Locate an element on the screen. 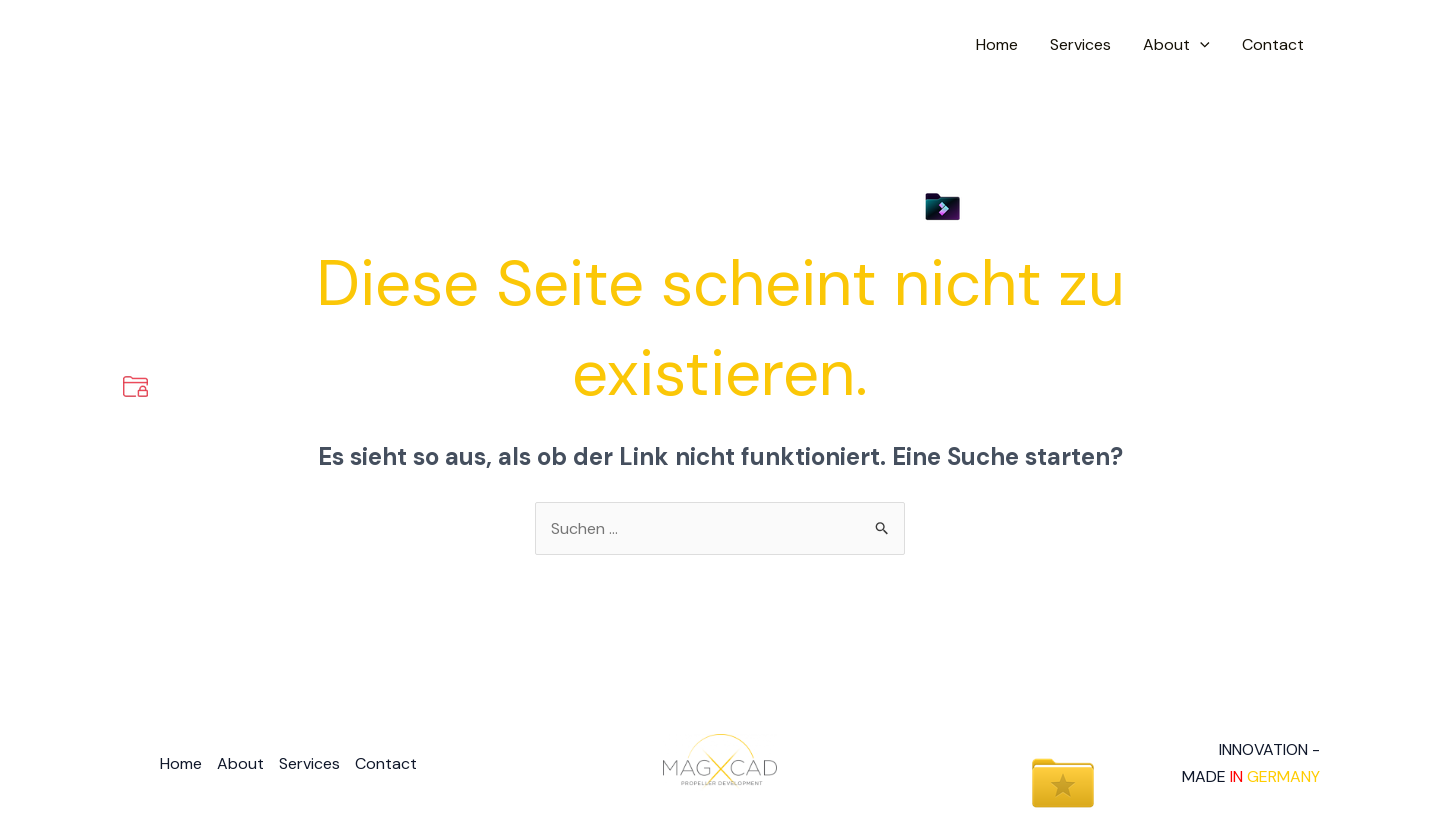 The height and width of the screenshot is (822, 1440). access your bookmarked or favorite files is located at coordinates (1063, 783).